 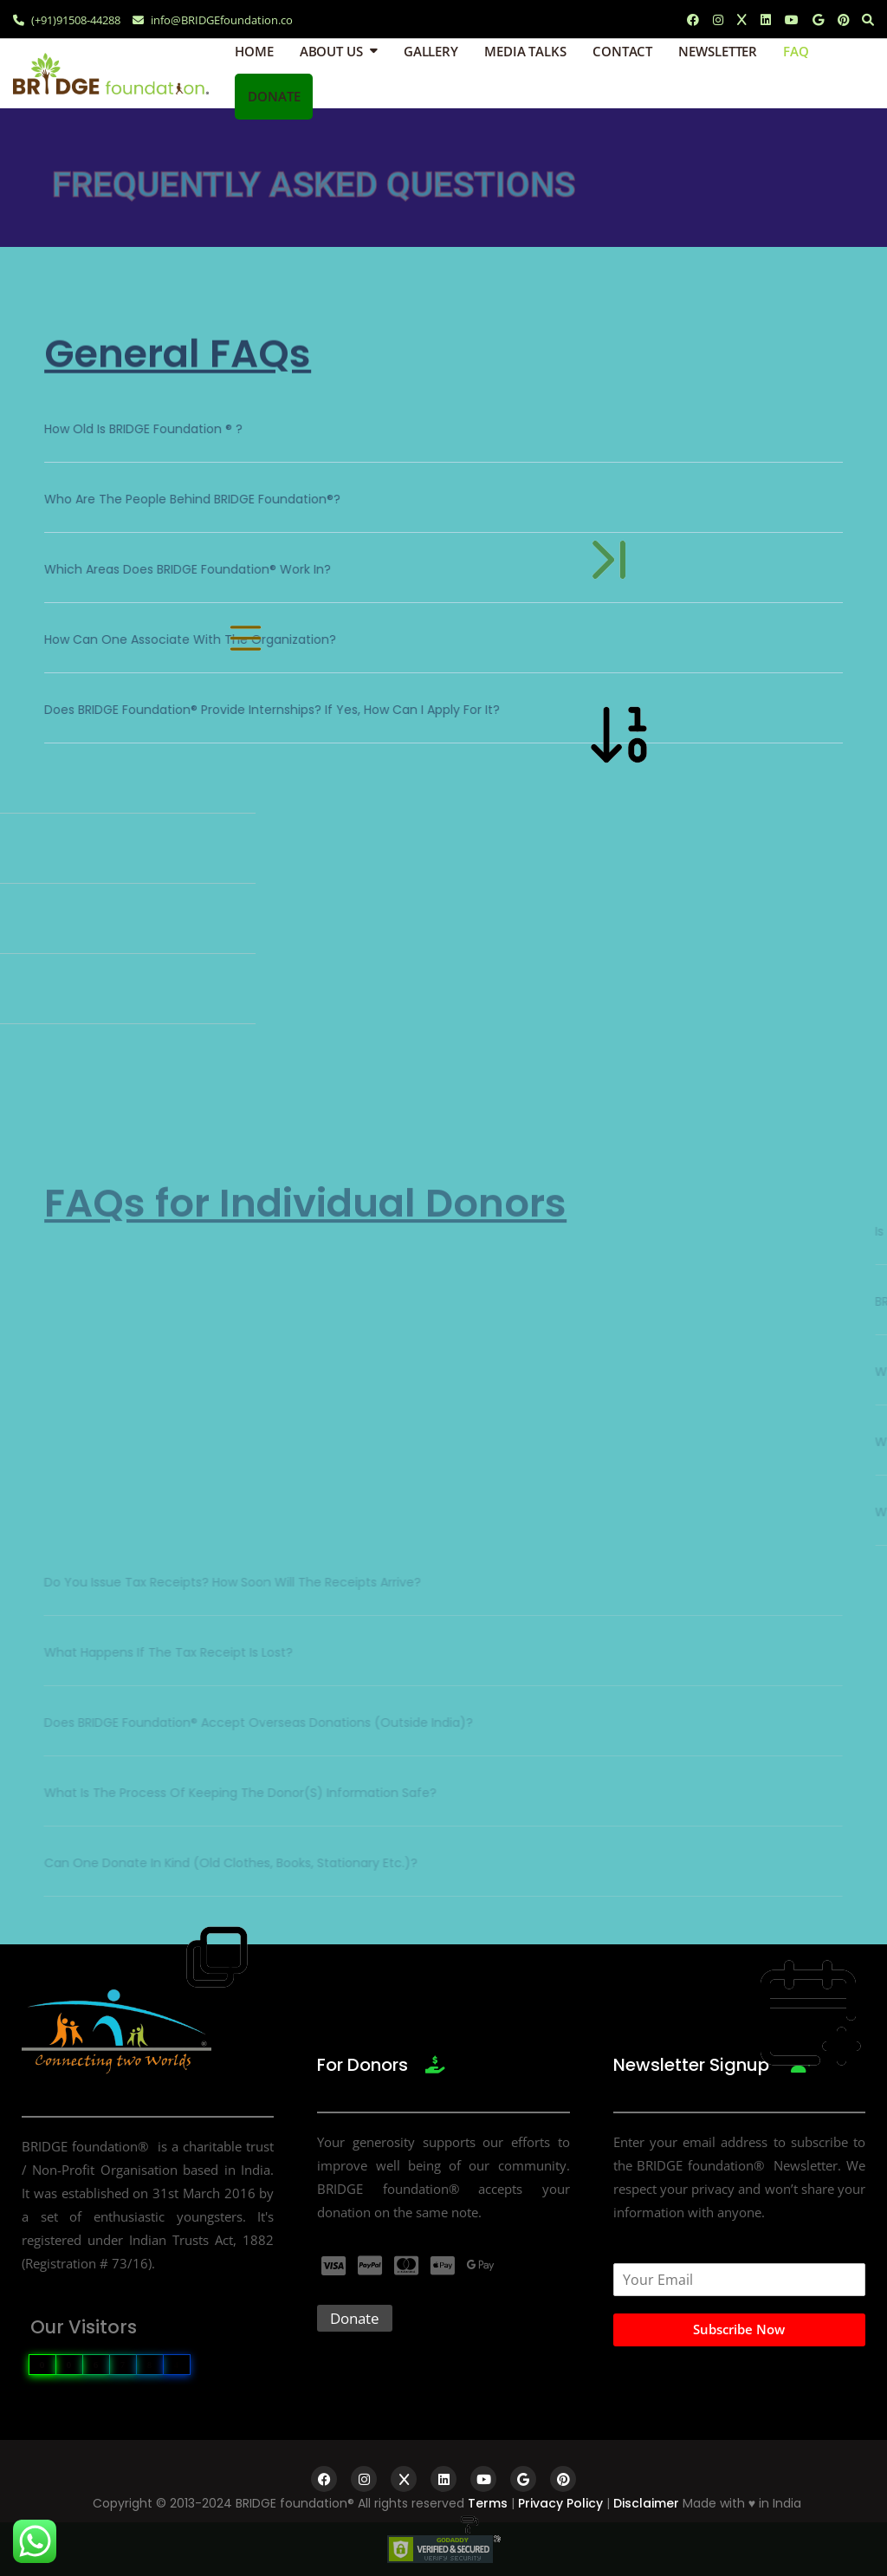 What do you see at coordinates (217, 1956) in the screenshot?
I see `subtract or remove a layer from the stack` at bounding box center [217, 1956].